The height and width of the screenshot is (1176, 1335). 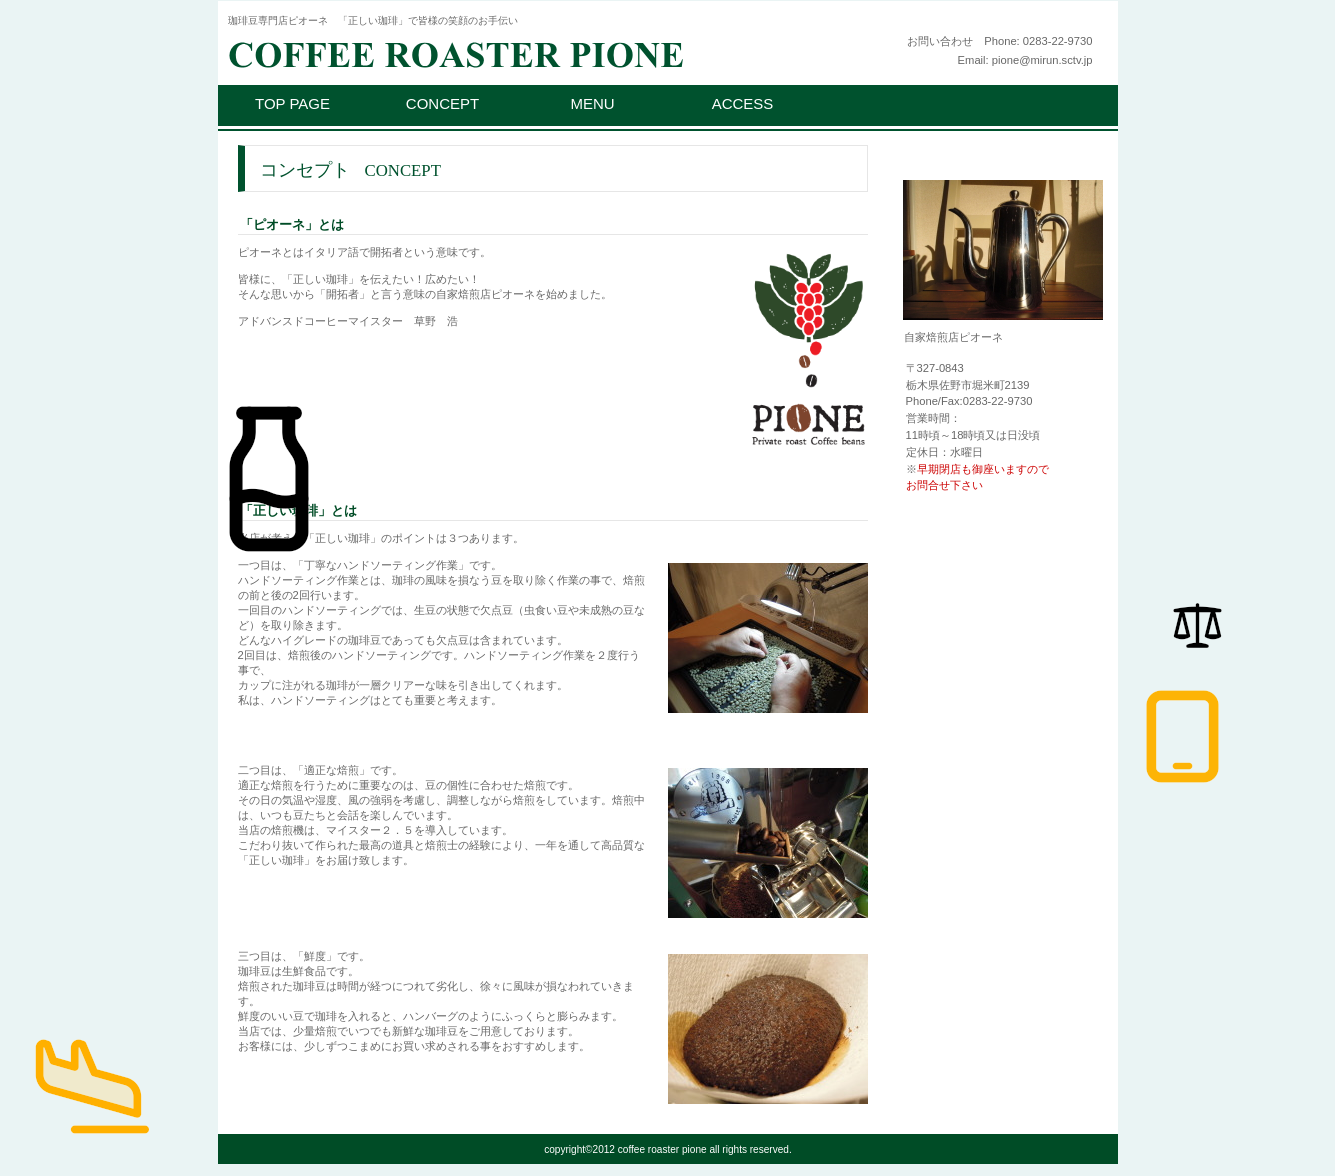 I want to click on add milk to shopping list, so click(x=269, y=479).